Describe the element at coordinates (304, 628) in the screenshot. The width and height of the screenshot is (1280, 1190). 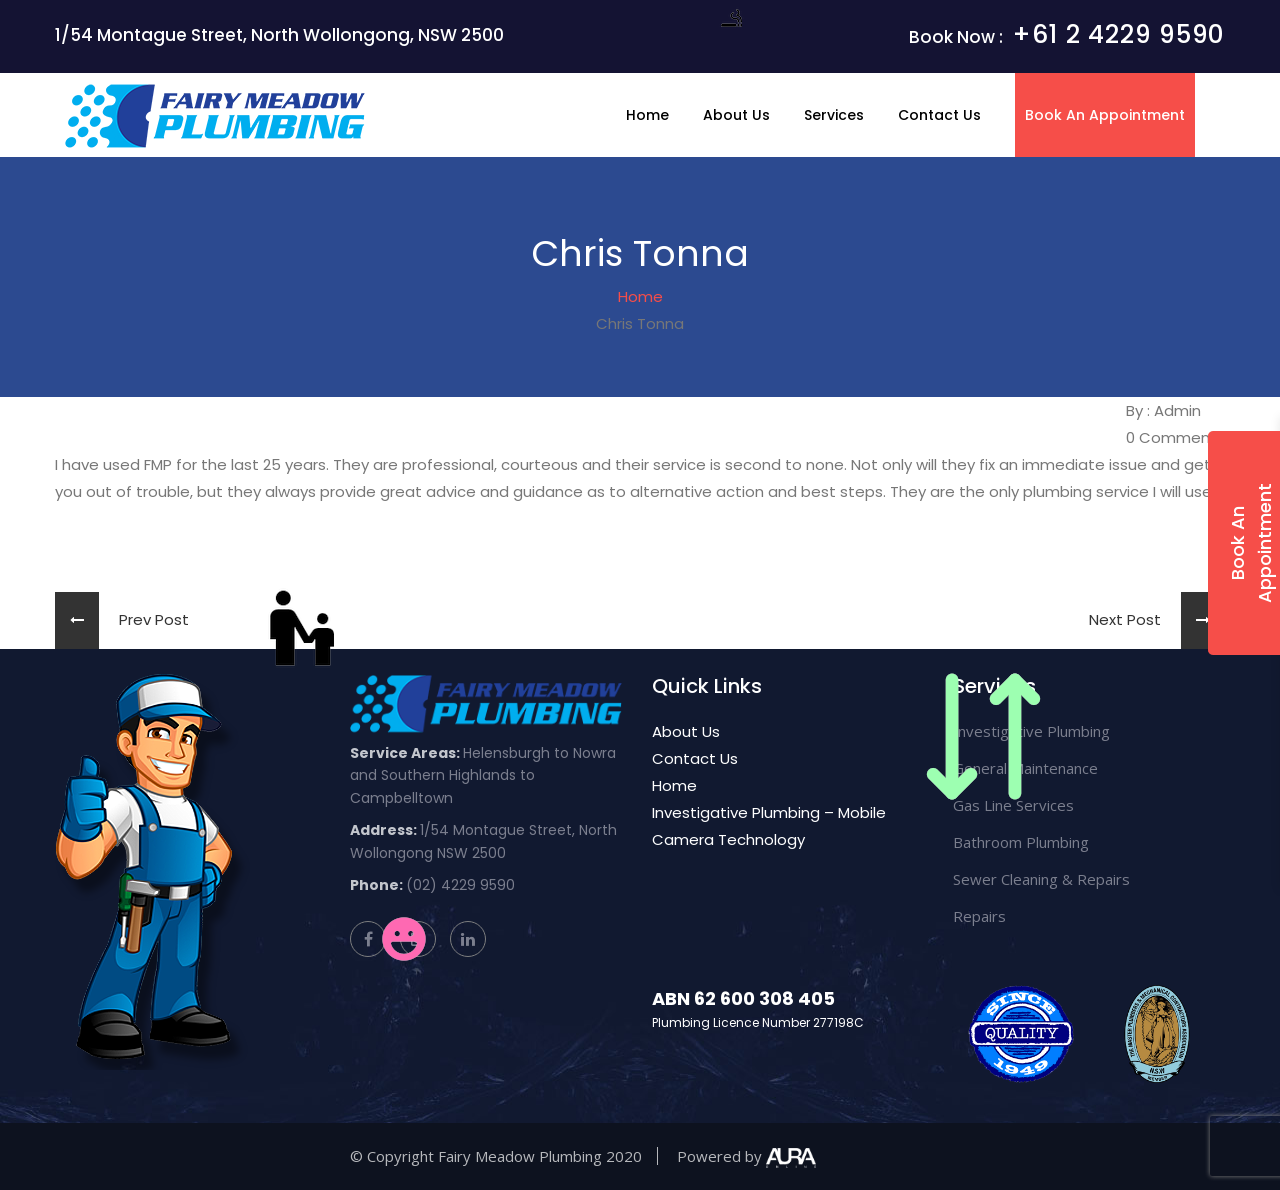
I see `parental supervision required` at that location.